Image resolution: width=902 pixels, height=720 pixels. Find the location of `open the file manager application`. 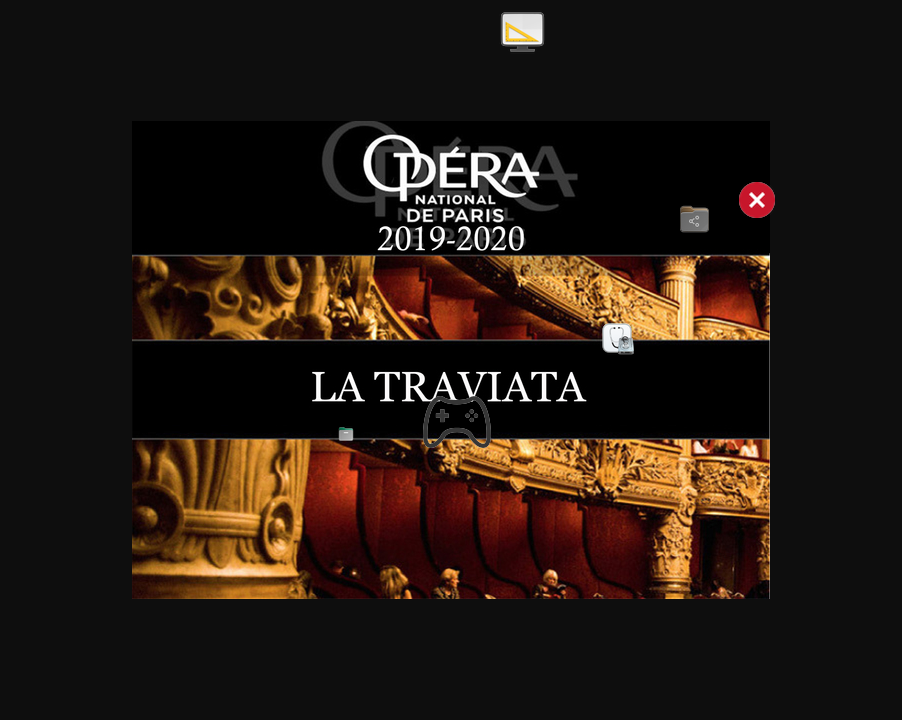

open the file manager application is located at coordinates (346, 434).